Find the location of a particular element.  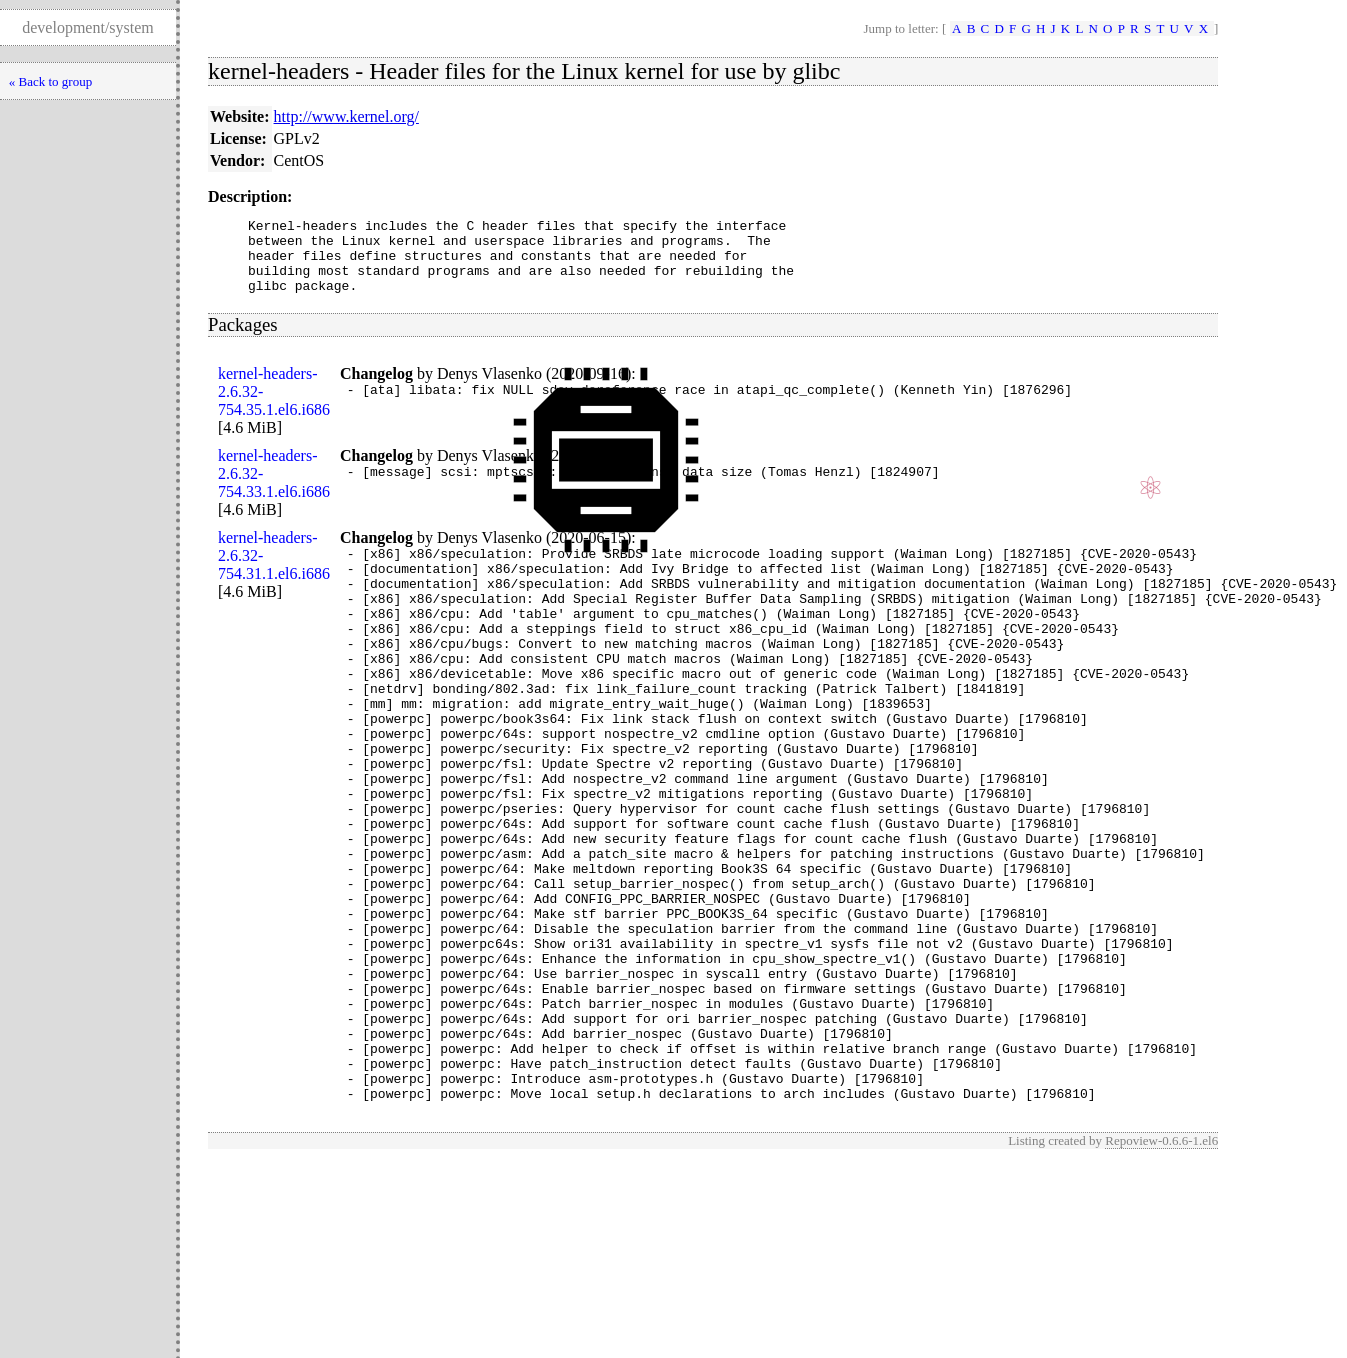

access science or physics-related content is located at coordinates (1150, 487).